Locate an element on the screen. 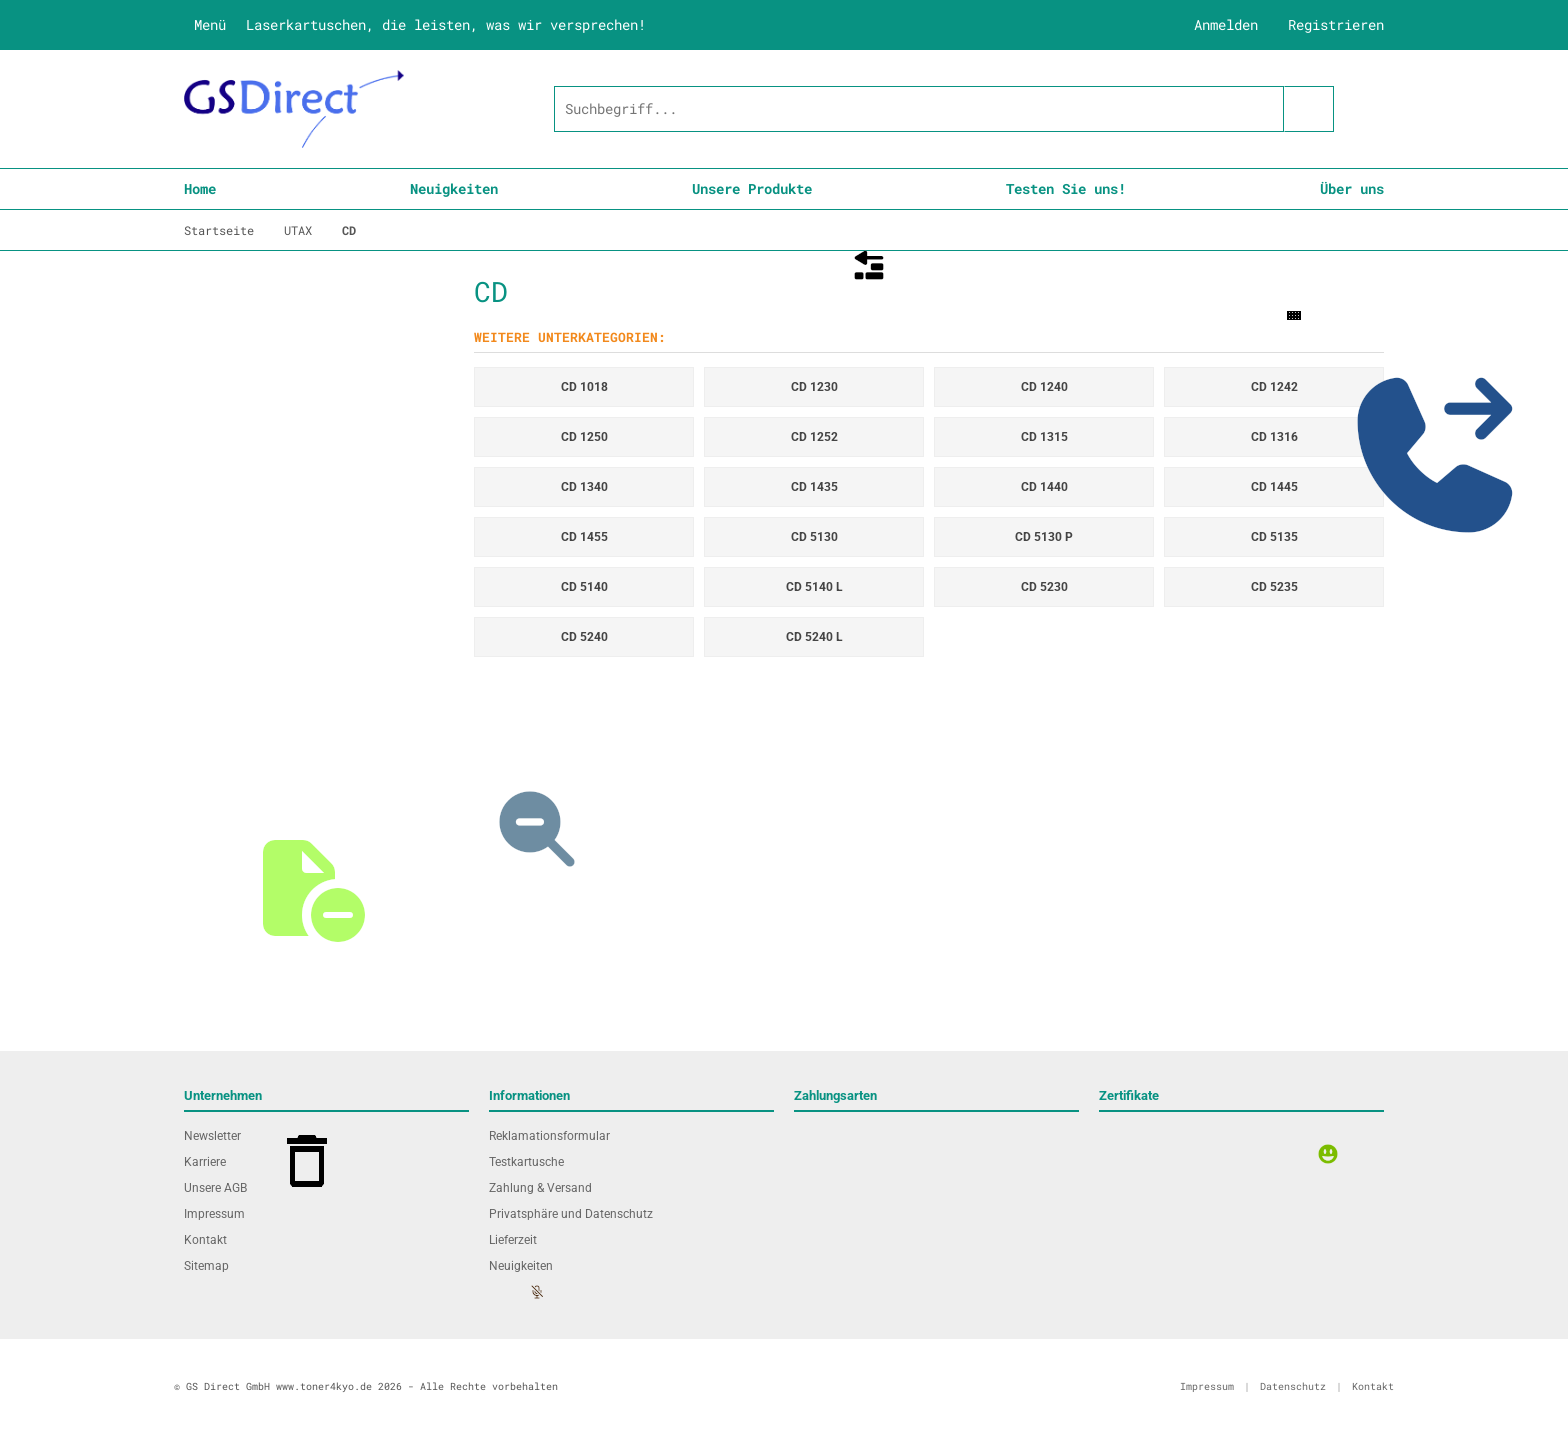 The height and width of the screenshot is (1435, 1568). delete selected item is located at coordinates (307, 1161).